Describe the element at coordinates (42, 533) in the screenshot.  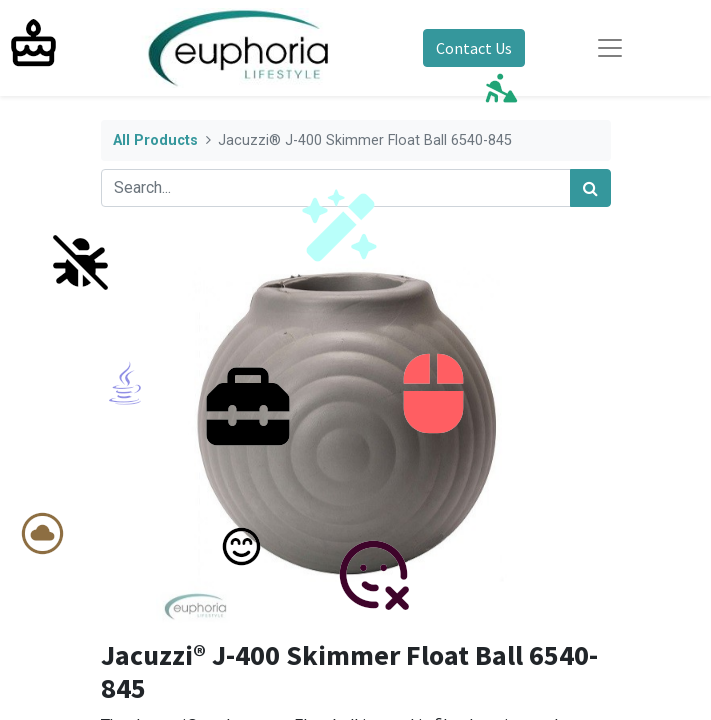
I see `access cloud storage` at that location.